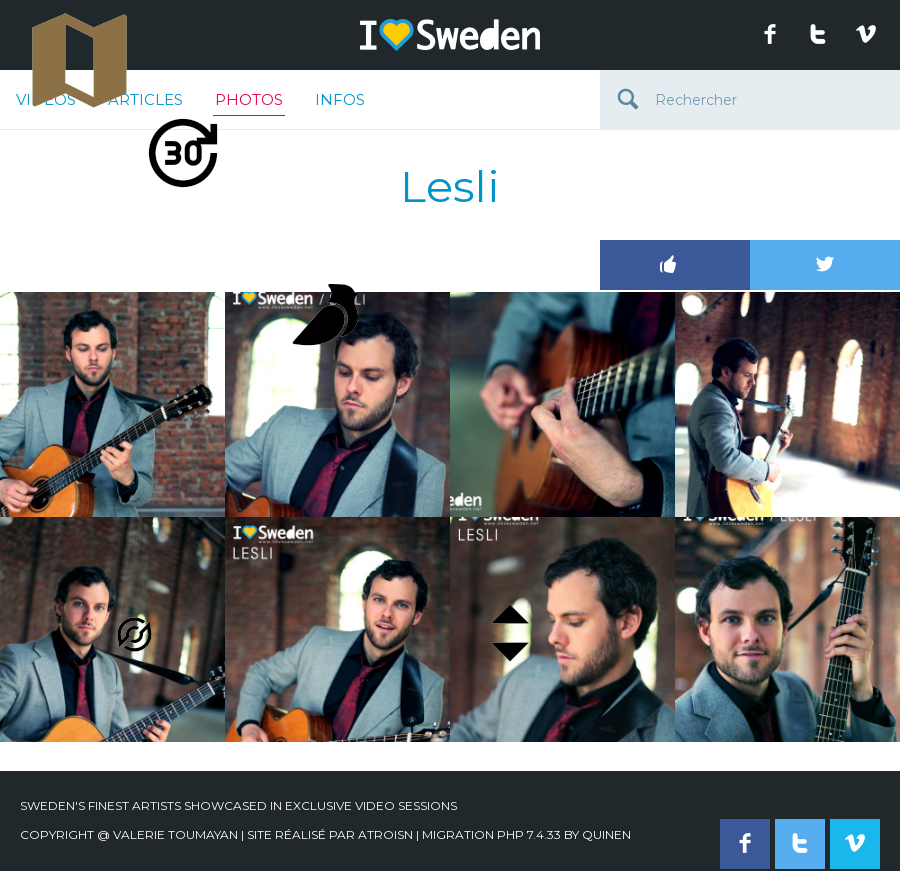 Image resolution: width=900 pixels, height=871 pixels. Describe the element at coordinates (510, 633) in the screenshot. I see `expand or collapse content vertically` at that location.